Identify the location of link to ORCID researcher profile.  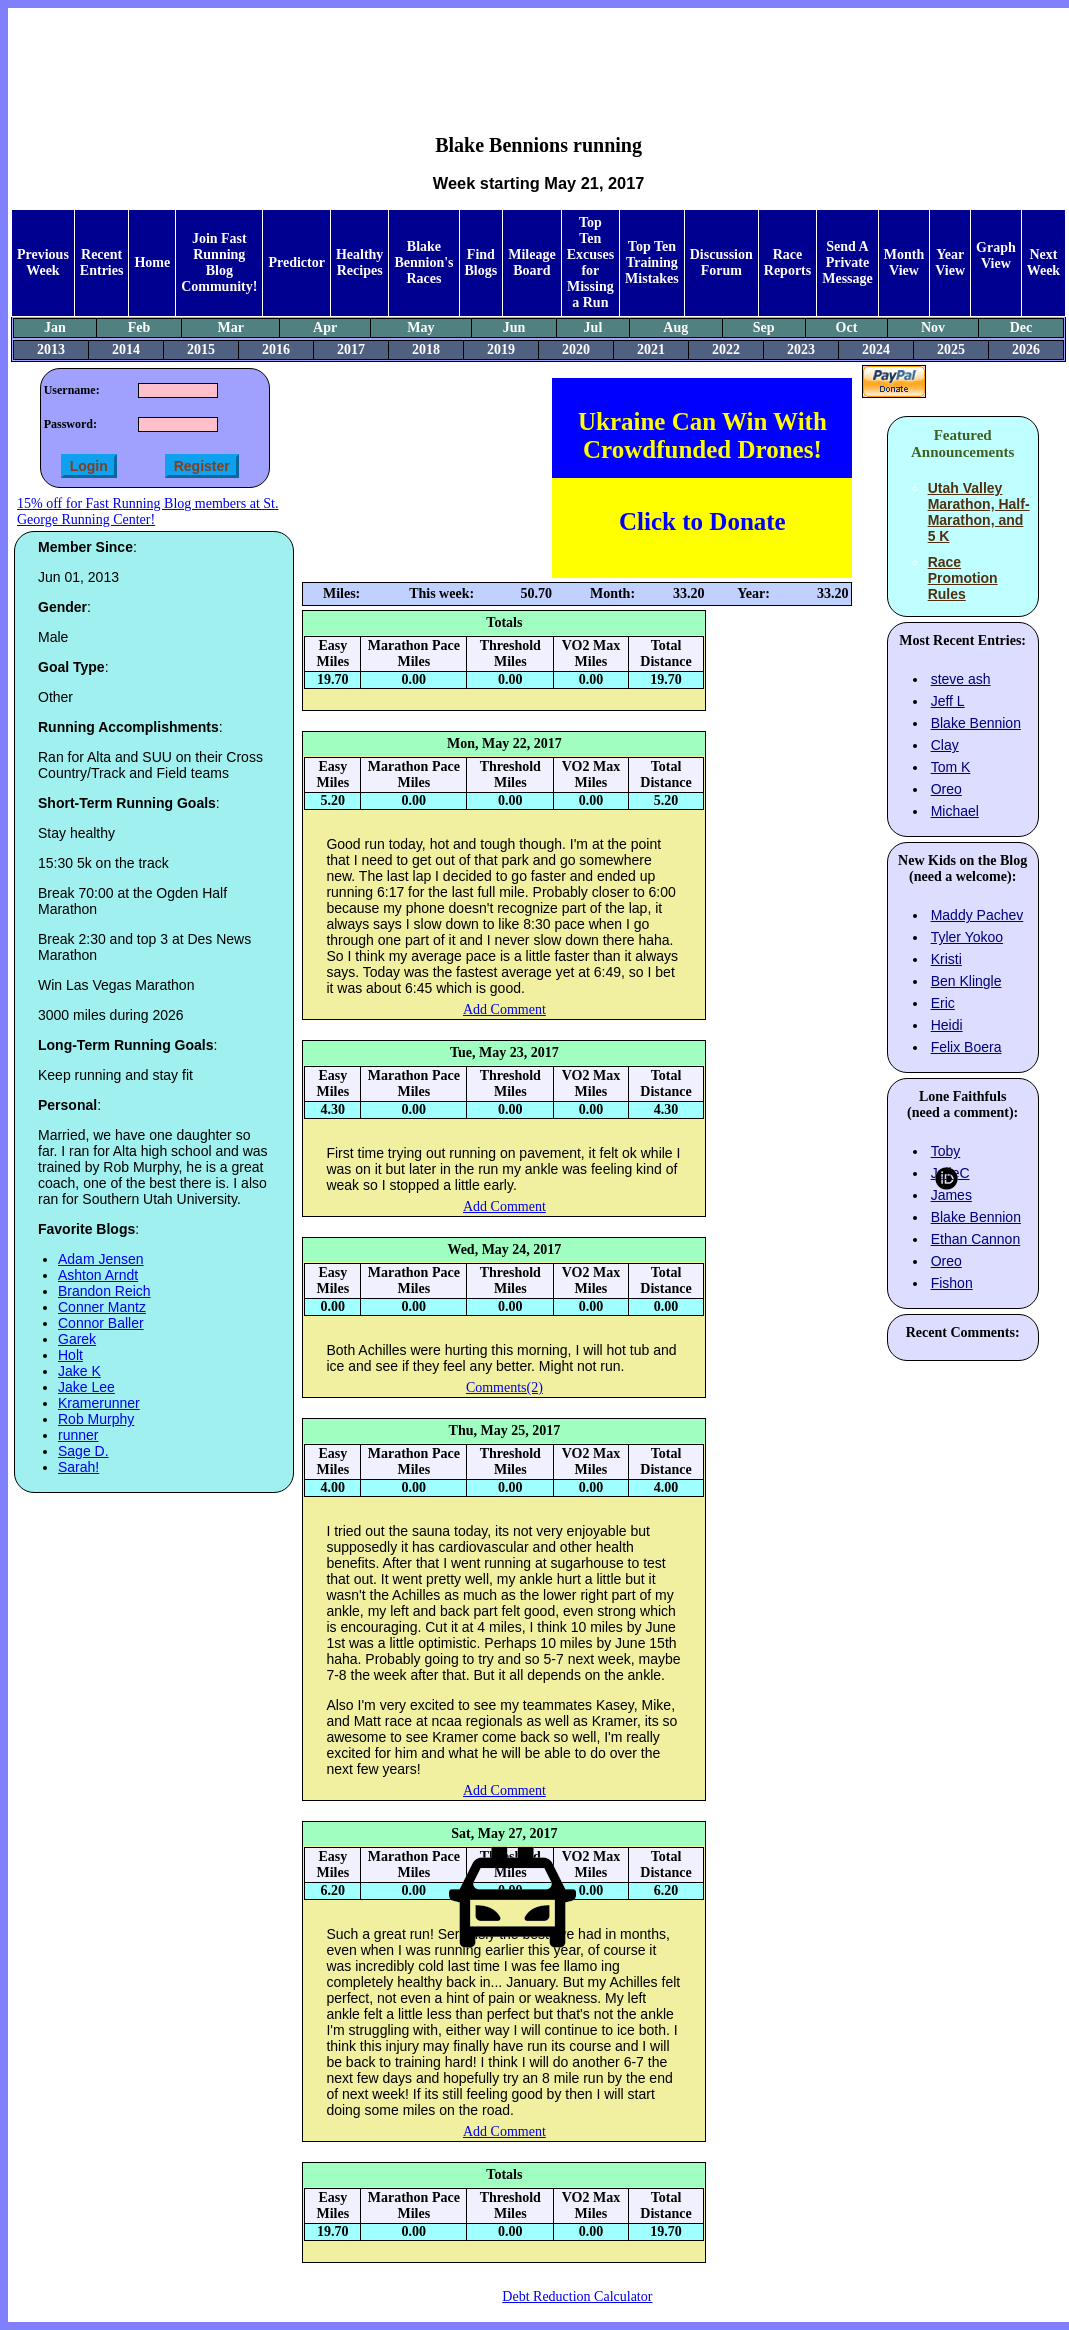
(946, 1178).